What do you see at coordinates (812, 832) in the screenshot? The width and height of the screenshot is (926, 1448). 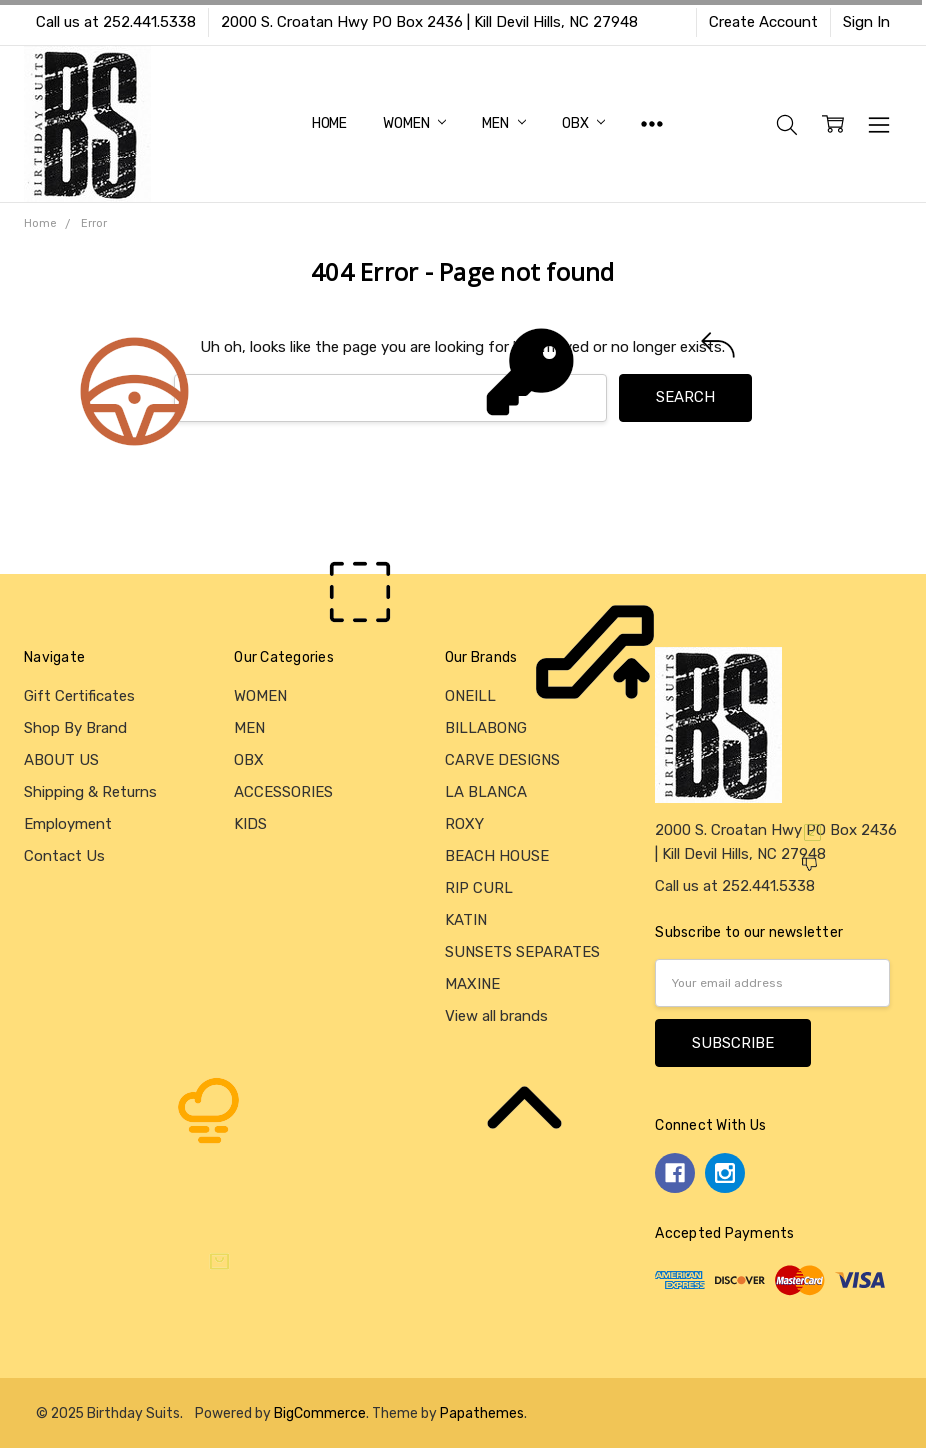 I see `navigate to the bottom-left corner` at bounding box center [812, 832].